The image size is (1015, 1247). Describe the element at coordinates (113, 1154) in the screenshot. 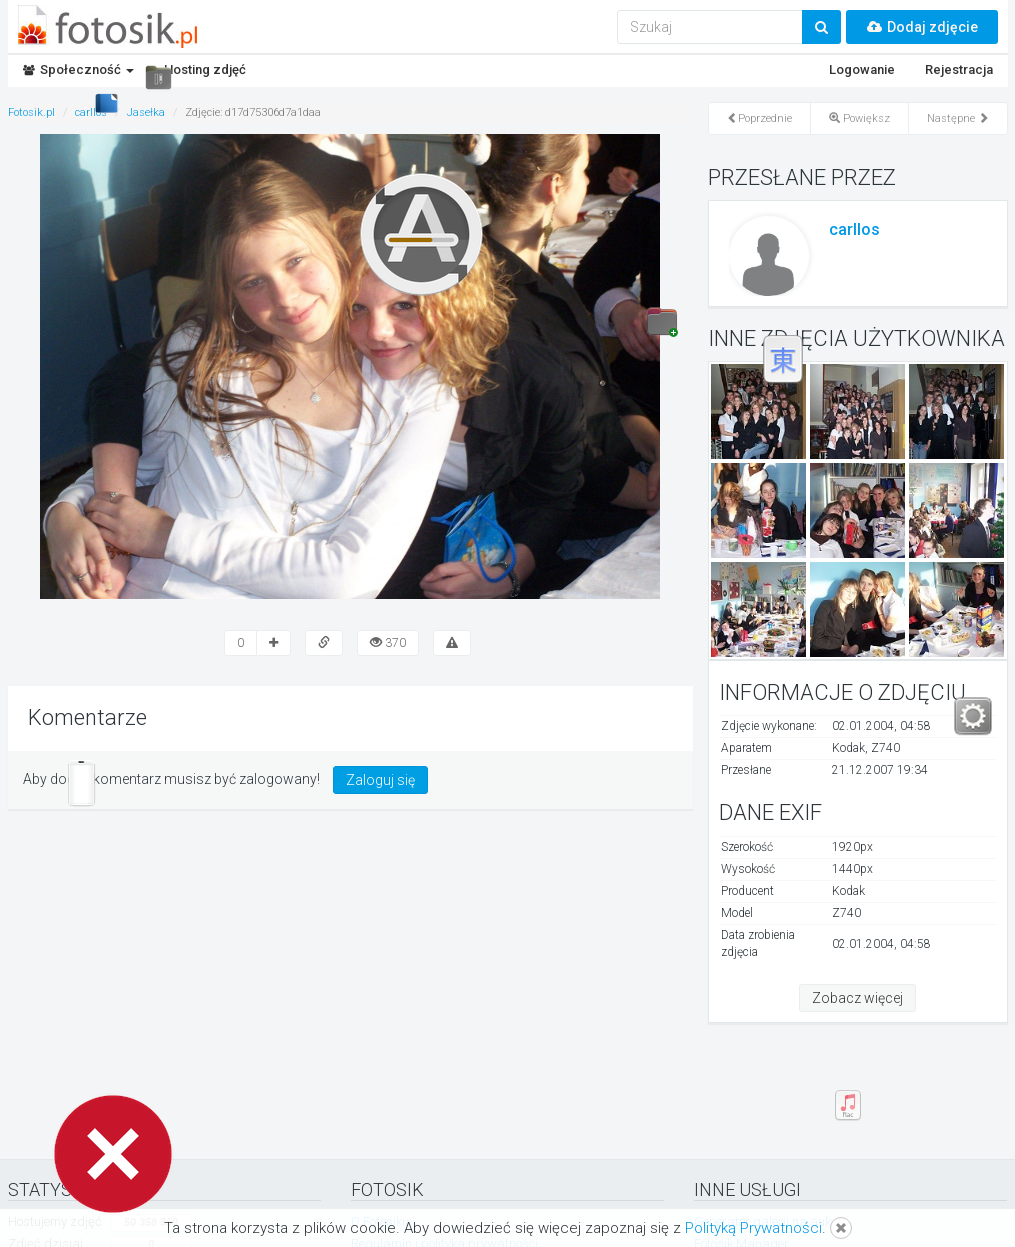

I see `close or exit the application` at that location.